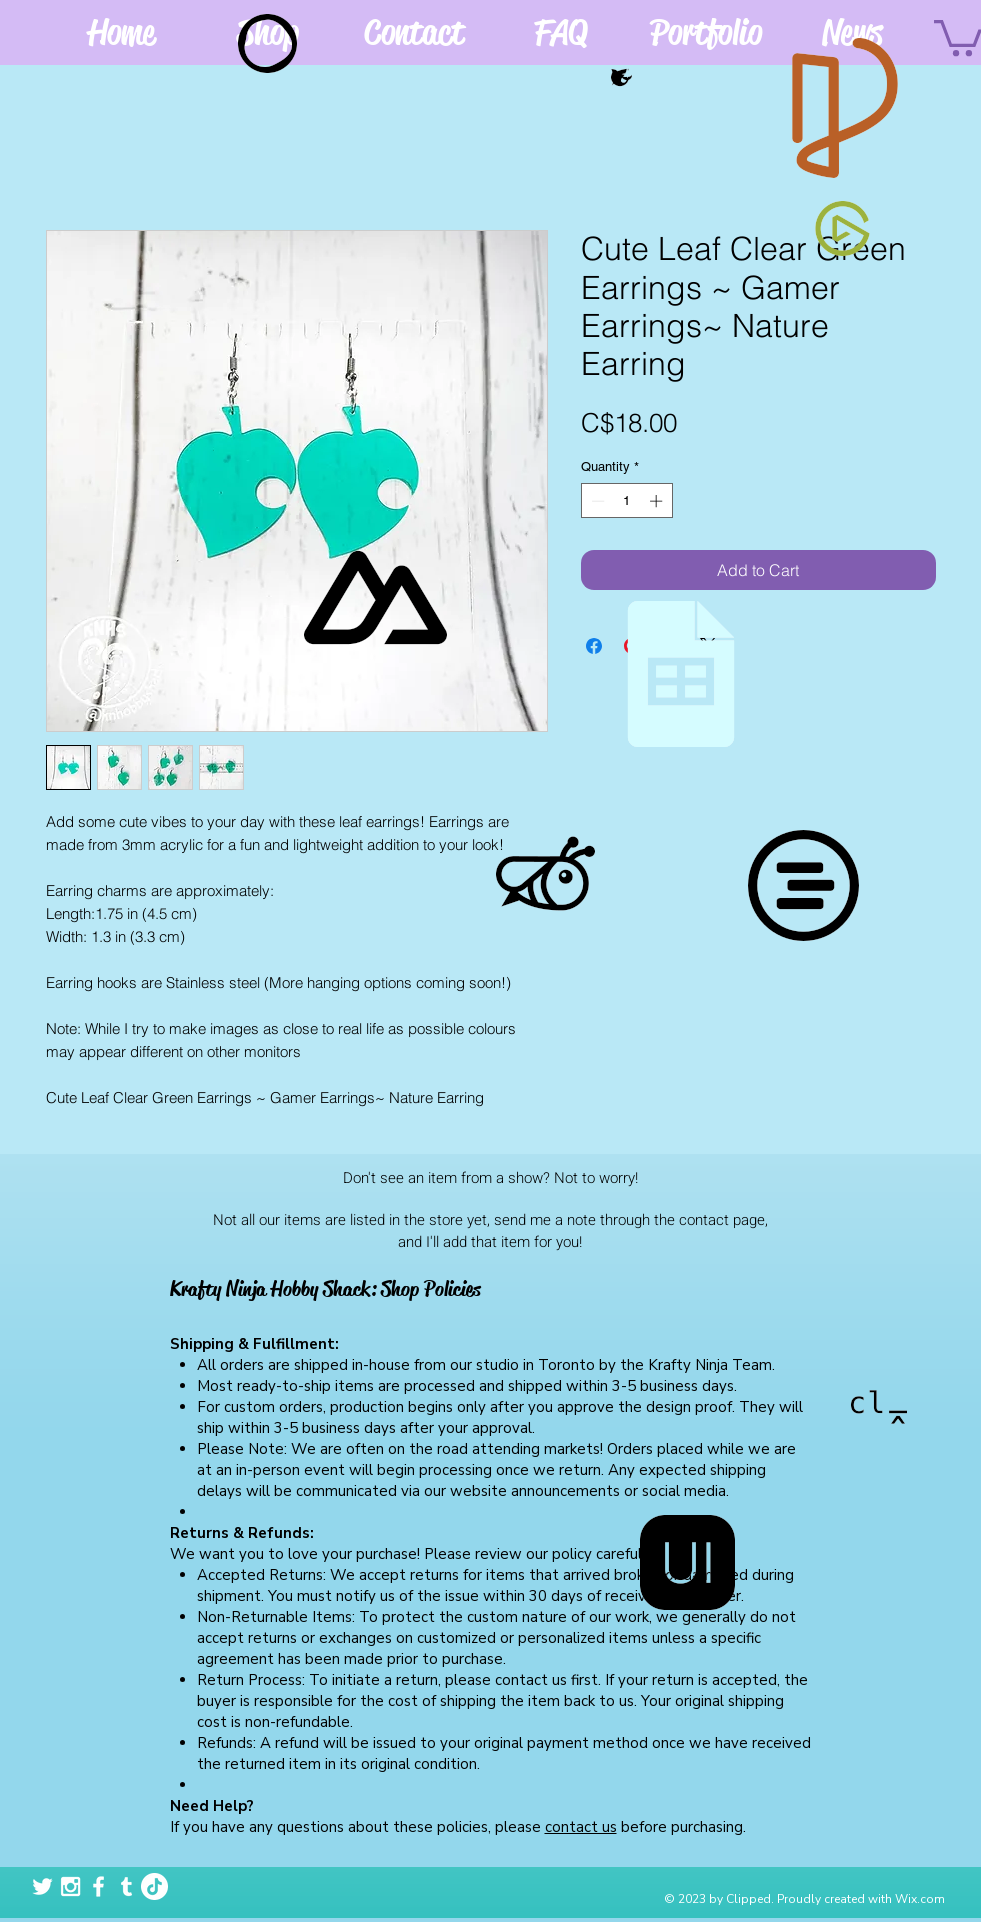  What do you see at coordinates (687, 1562) in the screenshot?
I see `heroui brand logo` at bounding box center [687, 1562].